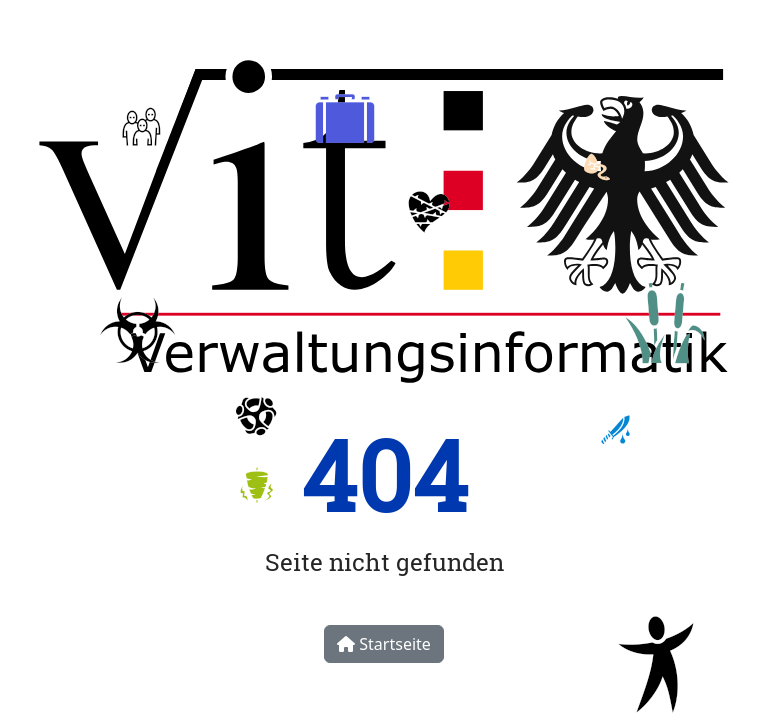  What do you see at coordinates (256, 416) in the screenshot?
I see `indicates a multi-attack or combo ability in a game` at bounding box center [256, 416].